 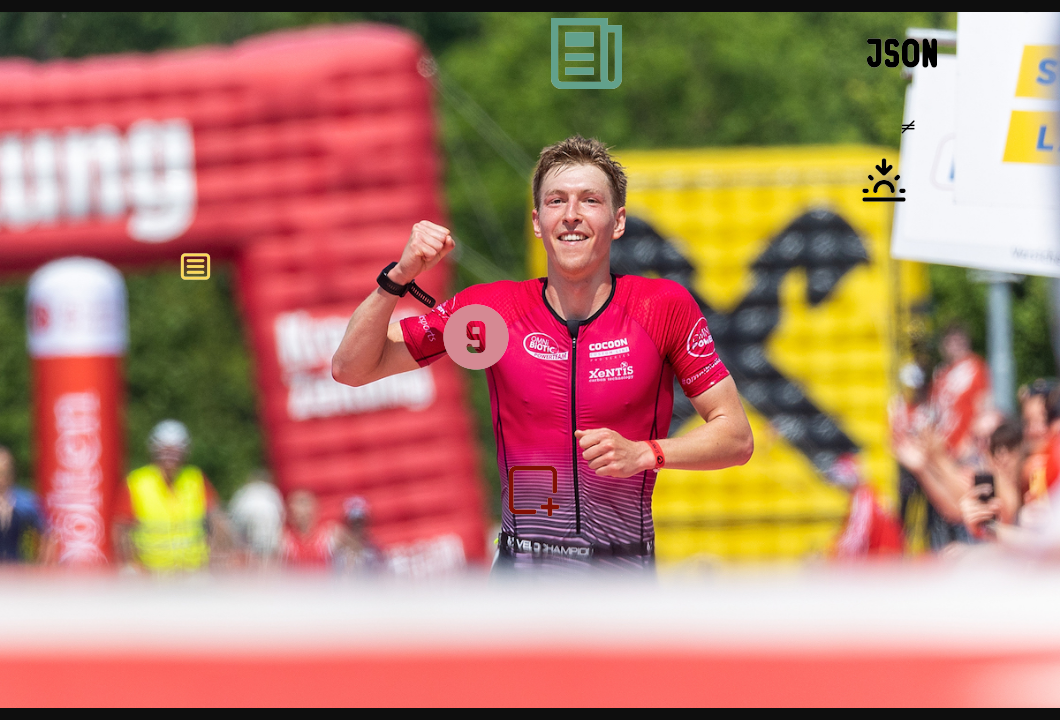 I want to click on view or edit JSON data, so click(x=902, y=53).